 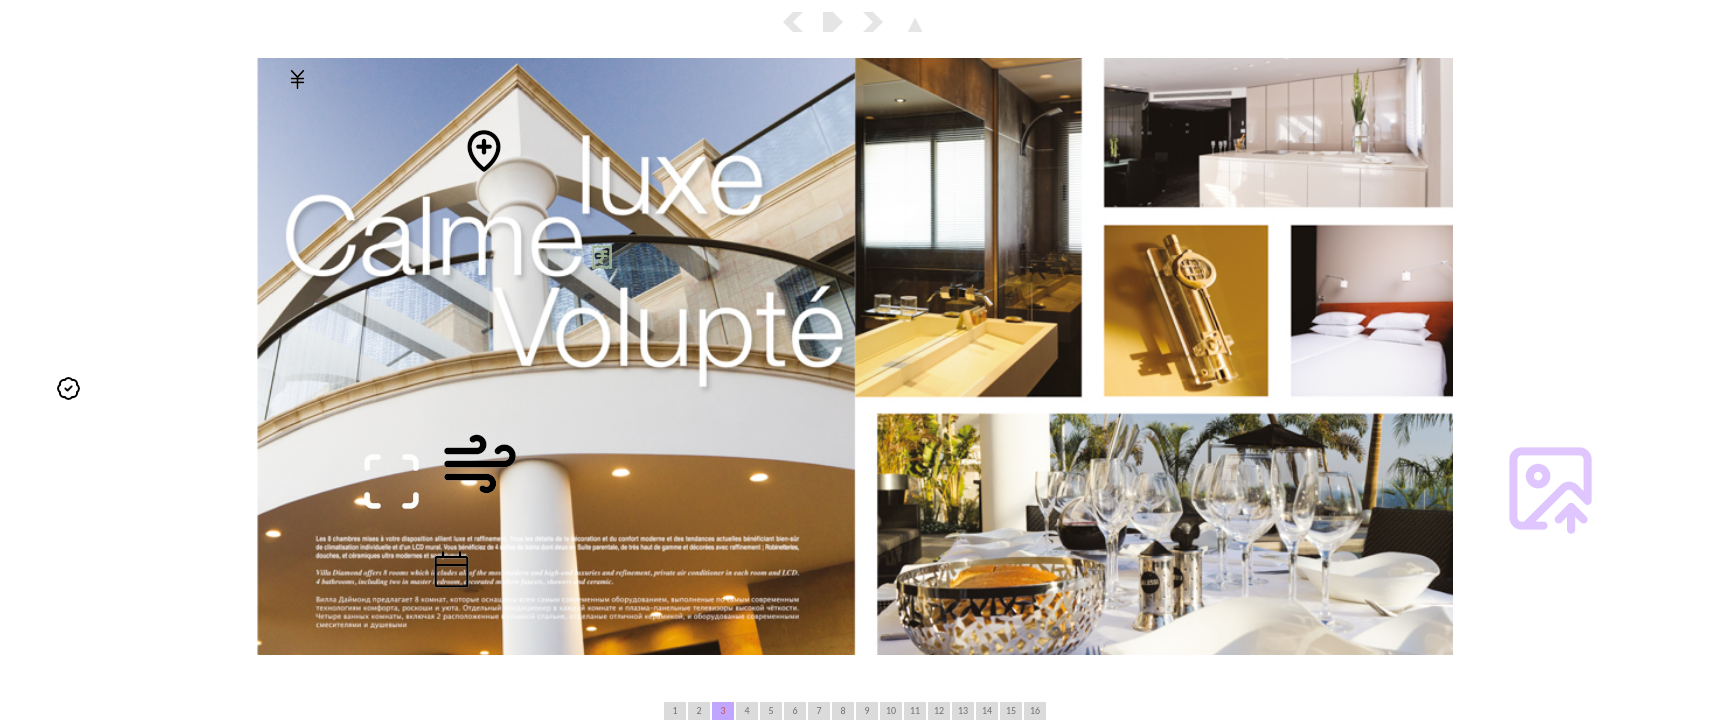 I want to click on view prices in japanese yen, so click(x=297, y=79).